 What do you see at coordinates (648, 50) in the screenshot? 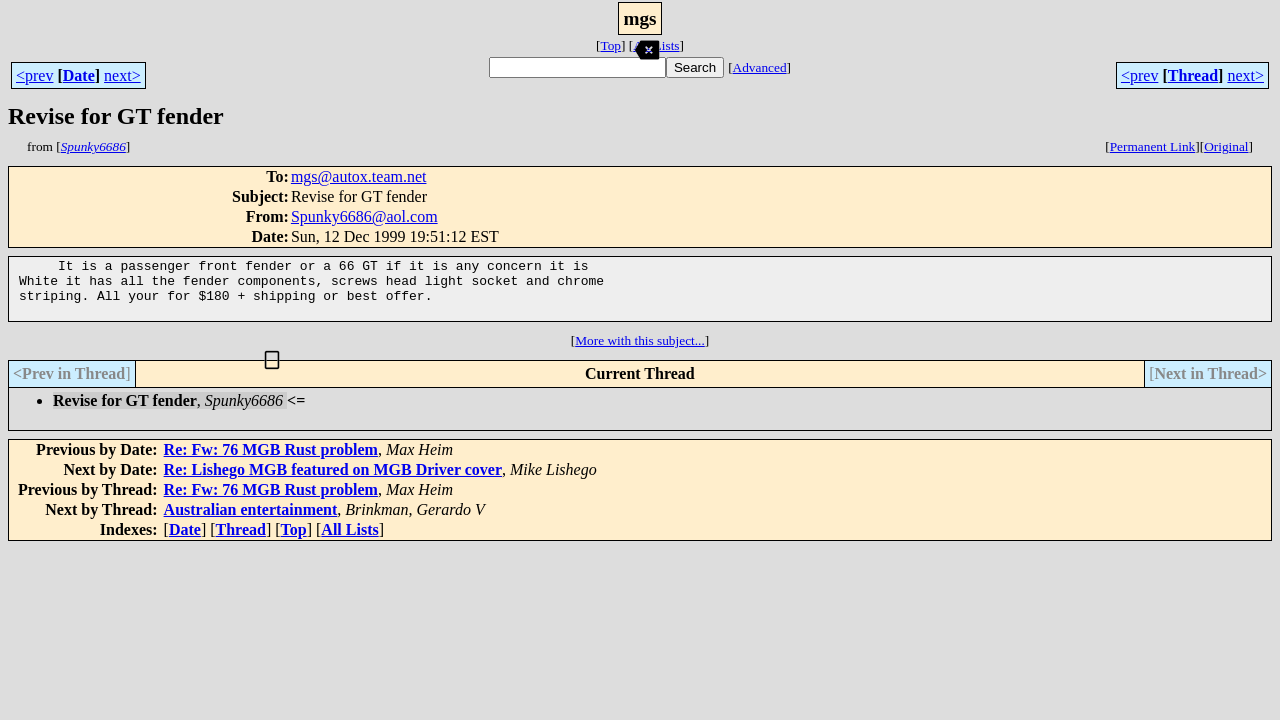
I see `delete the previous character` at bounding box center [648, 50].